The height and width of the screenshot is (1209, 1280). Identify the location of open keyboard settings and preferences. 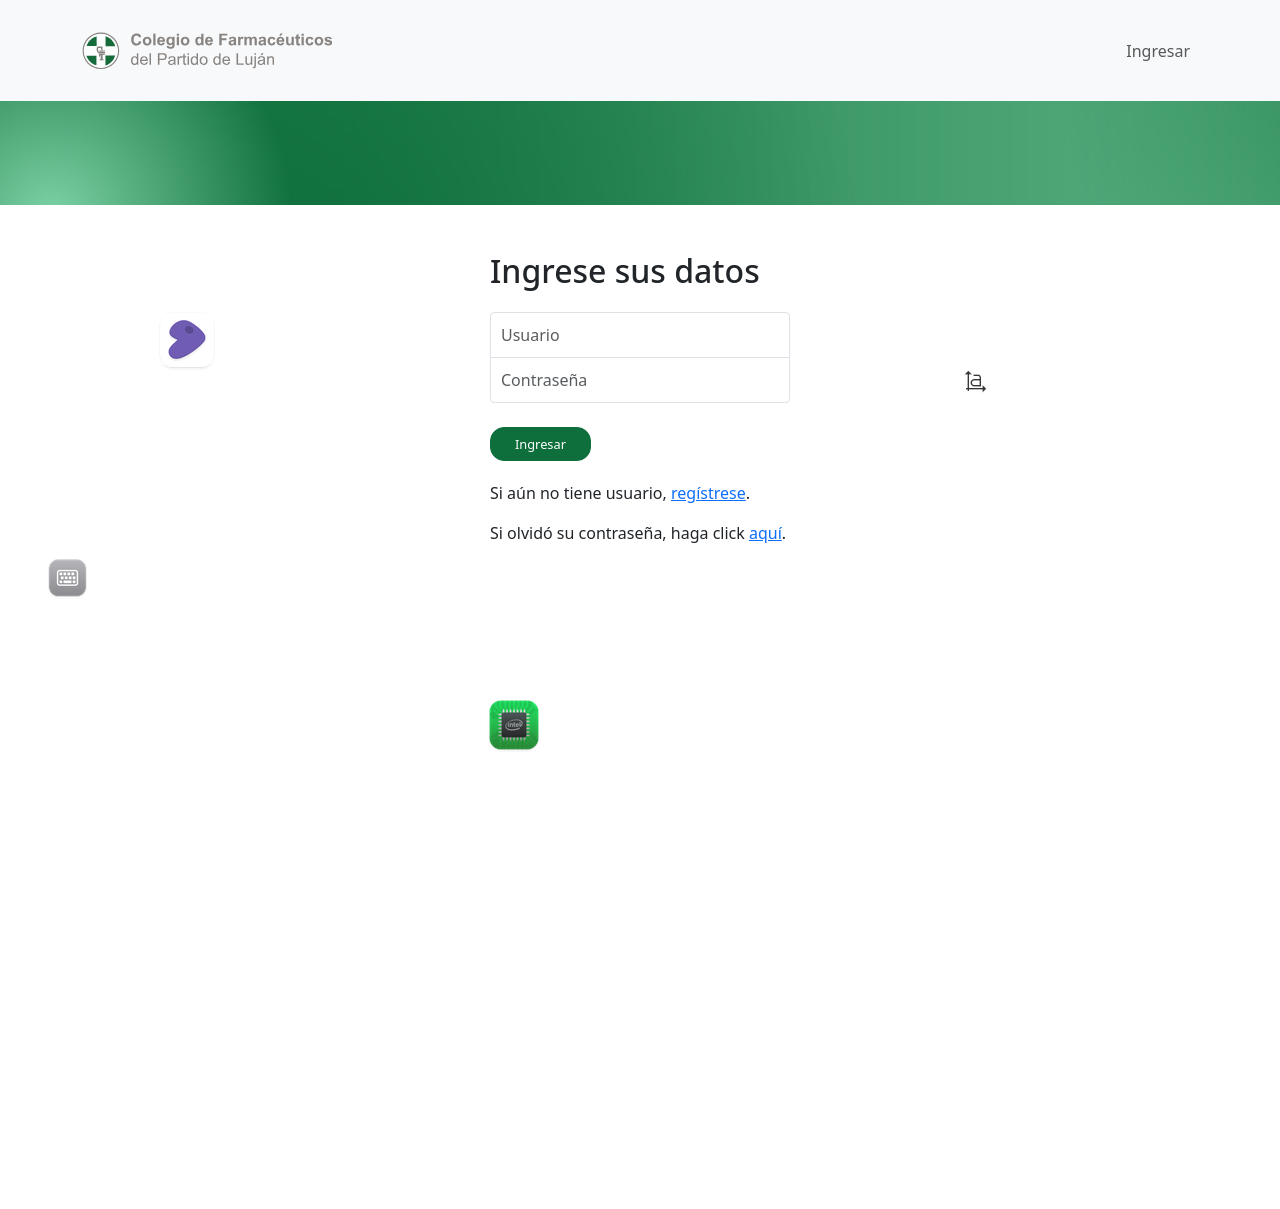
(67, 578).